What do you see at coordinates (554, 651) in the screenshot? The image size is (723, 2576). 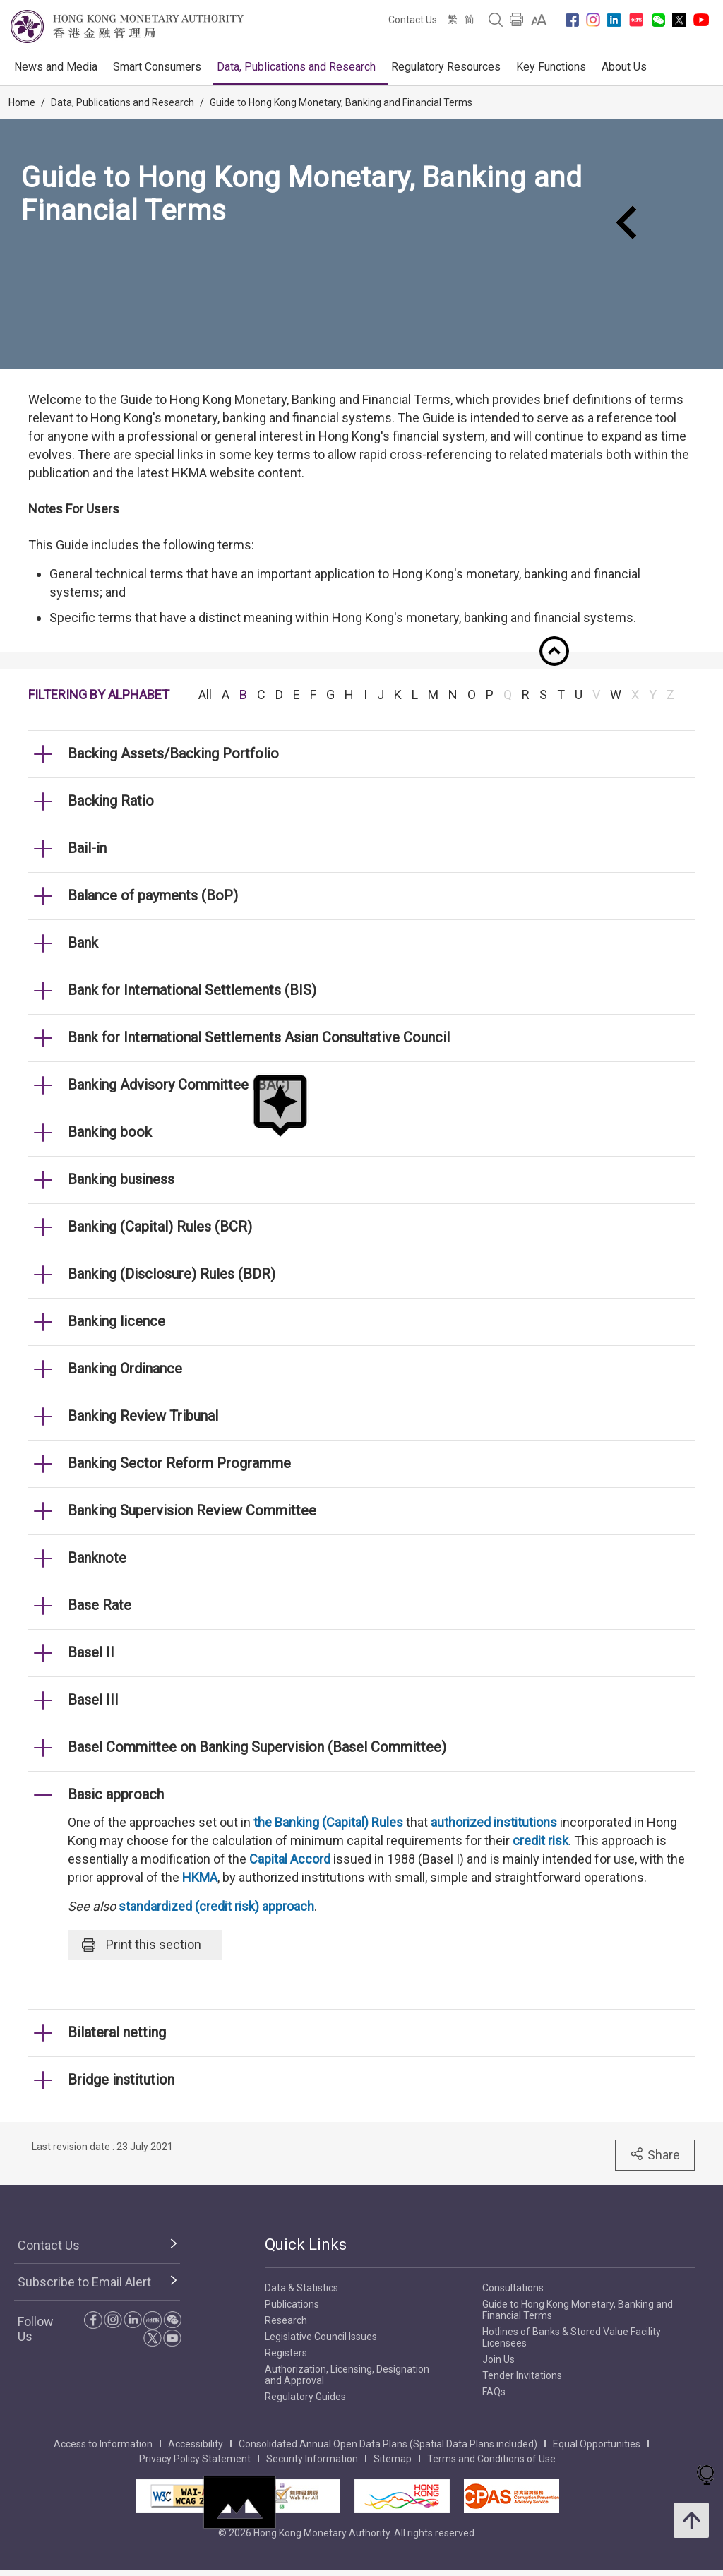 I see `scroll up or return to top of page` at bounding box center [554, 651].